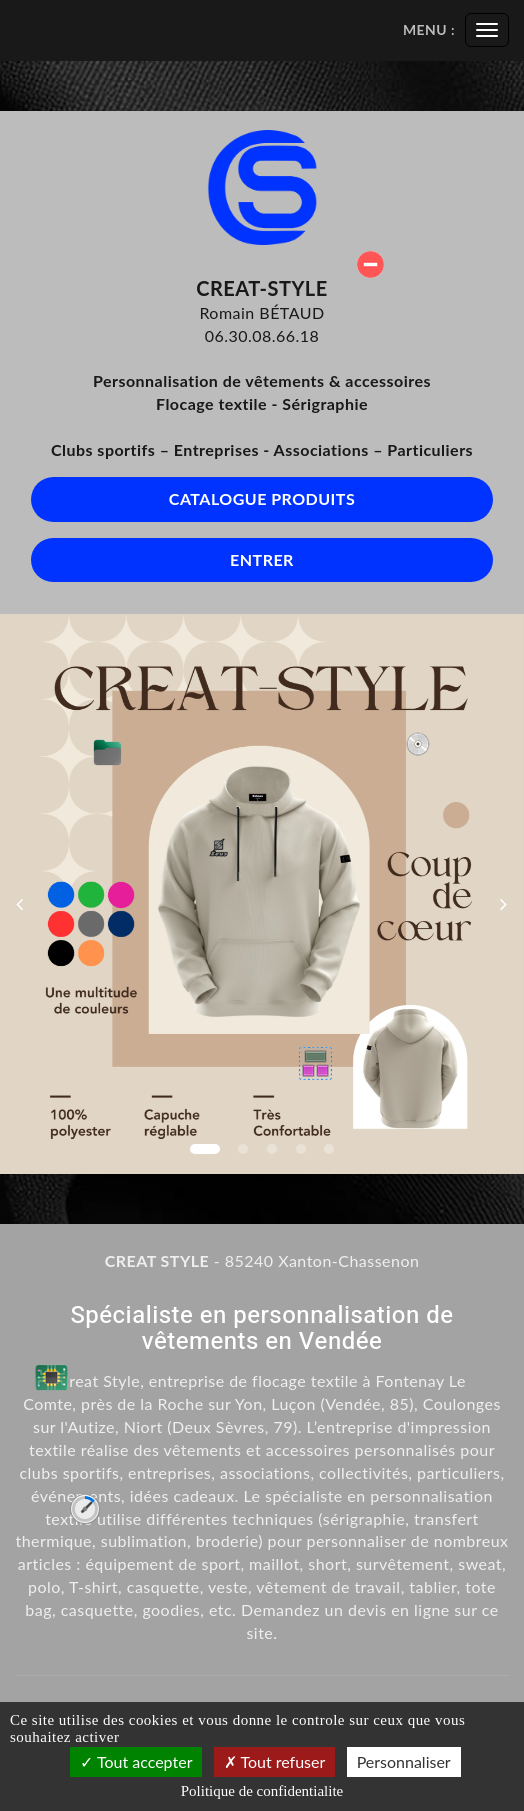  What do you see at coordinates (315, 1063) in the screenshot?
I see `select all items in the current view` at bounding box center [315, 1063].